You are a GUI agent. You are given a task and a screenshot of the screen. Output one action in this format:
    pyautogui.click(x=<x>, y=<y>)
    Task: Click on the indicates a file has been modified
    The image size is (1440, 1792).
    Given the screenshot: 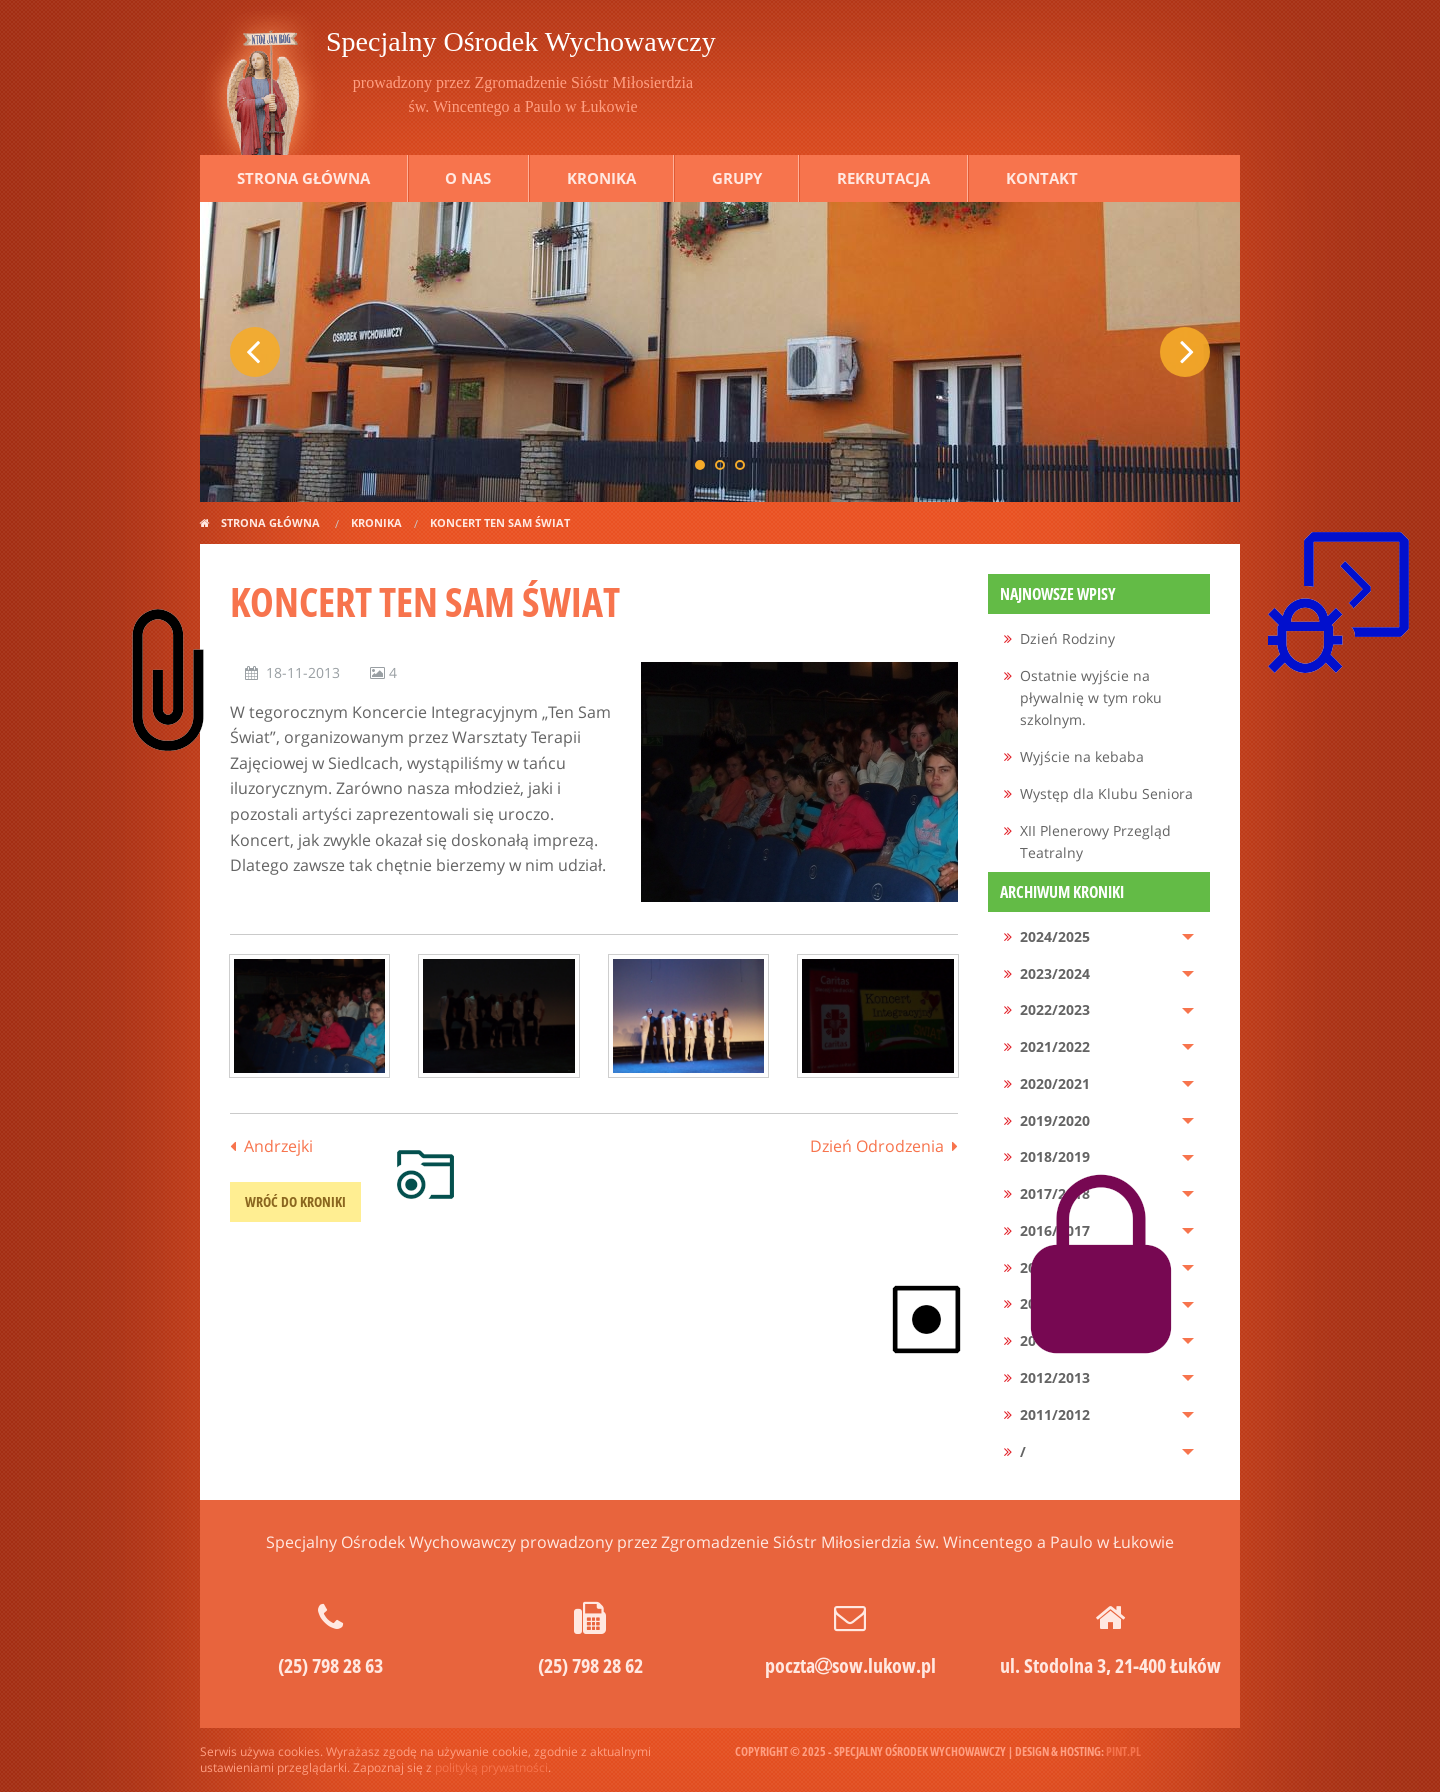 What is the action you would take?
    pyautogui.click(x=926, y=1319)
    